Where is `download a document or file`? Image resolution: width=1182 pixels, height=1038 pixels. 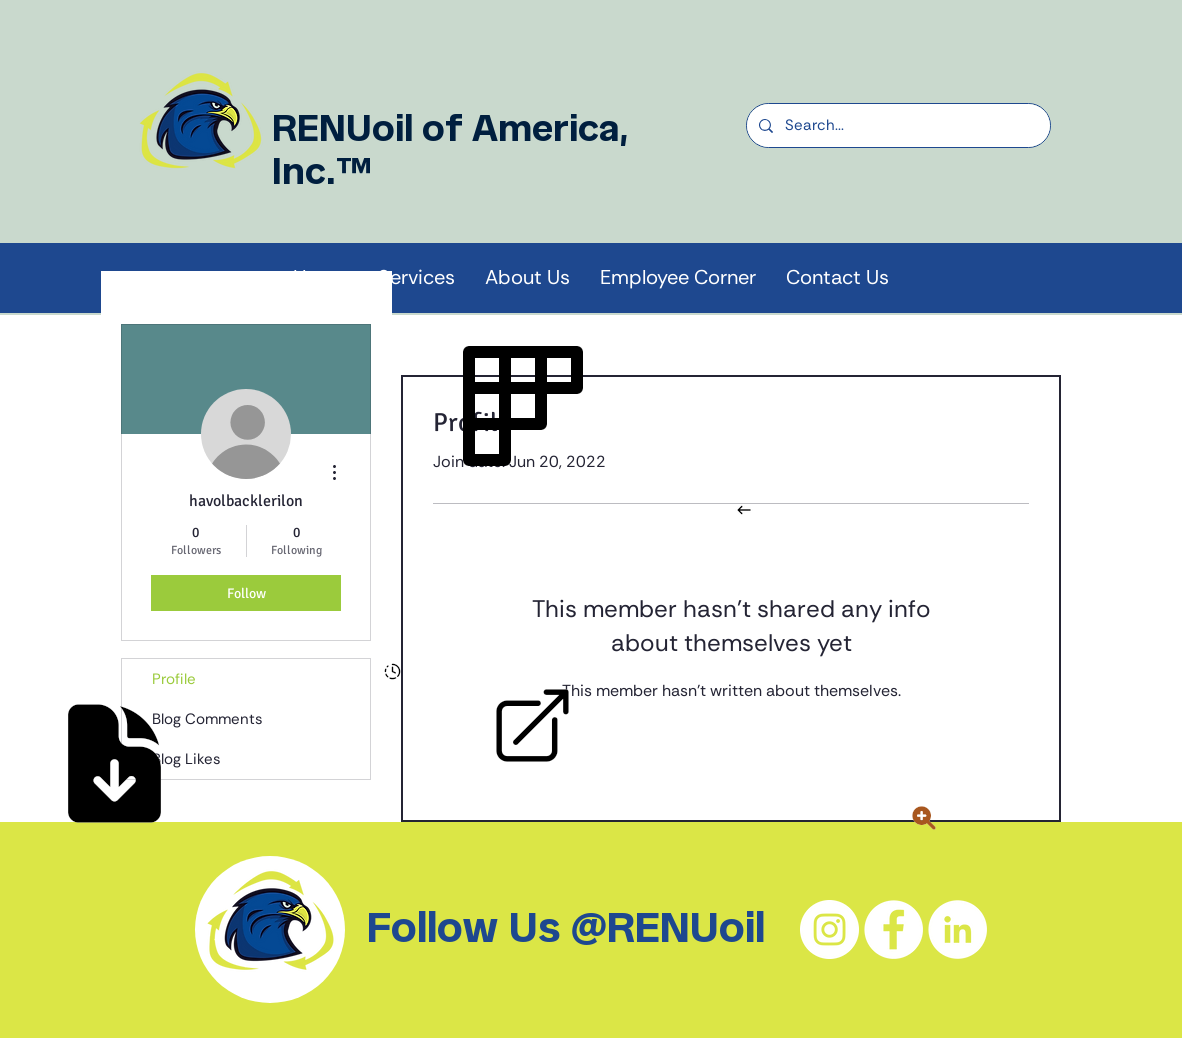
download a document or file is located at coordinates (114, 763).